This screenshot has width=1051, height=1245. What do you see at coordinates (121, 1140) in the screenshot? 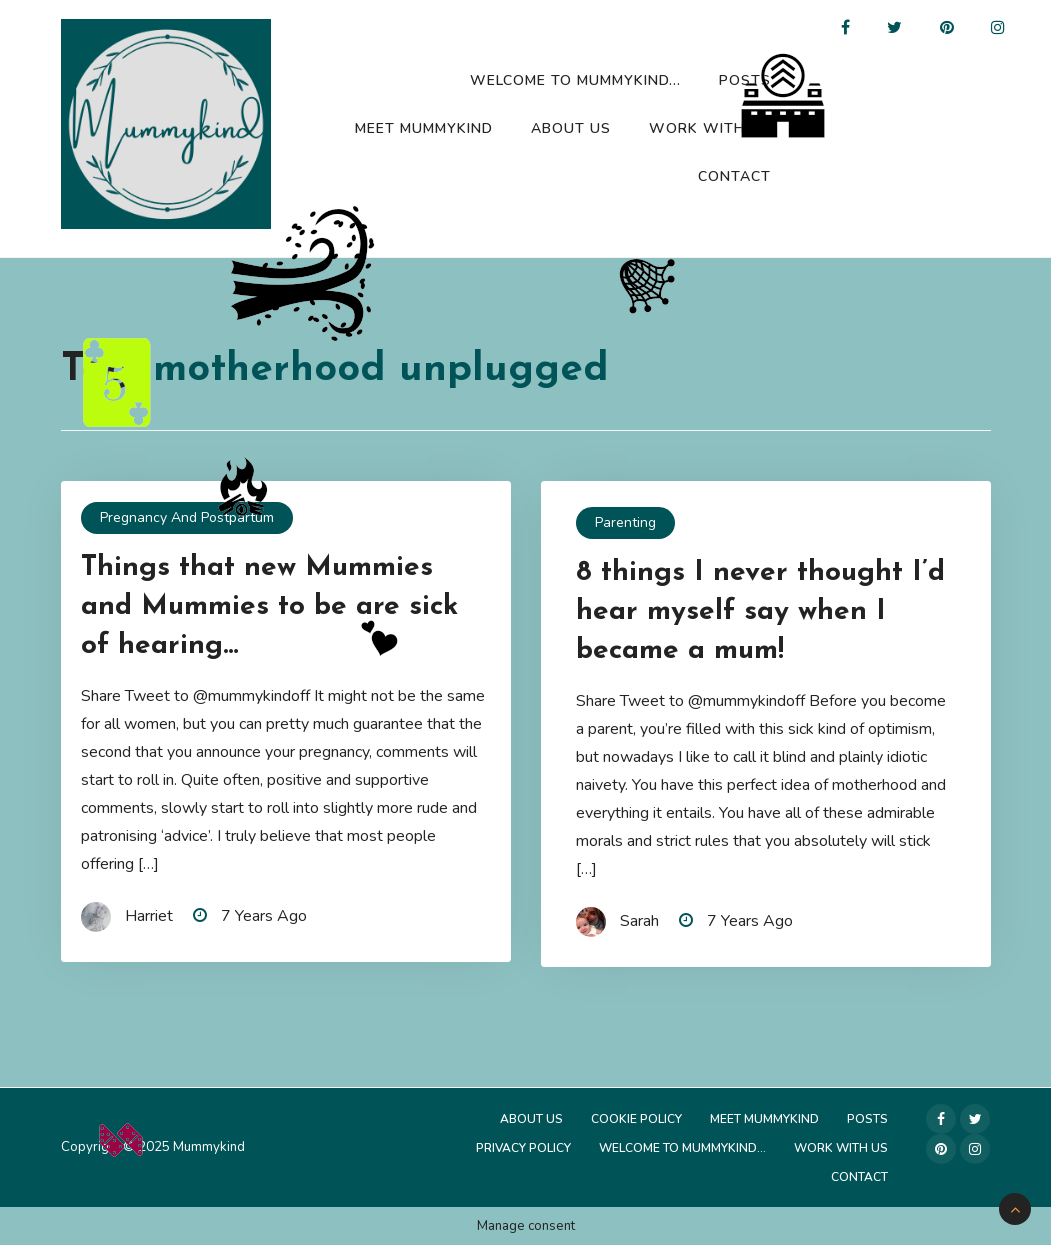
I see `access domino or tile-based games` at bounding box center [121, 1140].